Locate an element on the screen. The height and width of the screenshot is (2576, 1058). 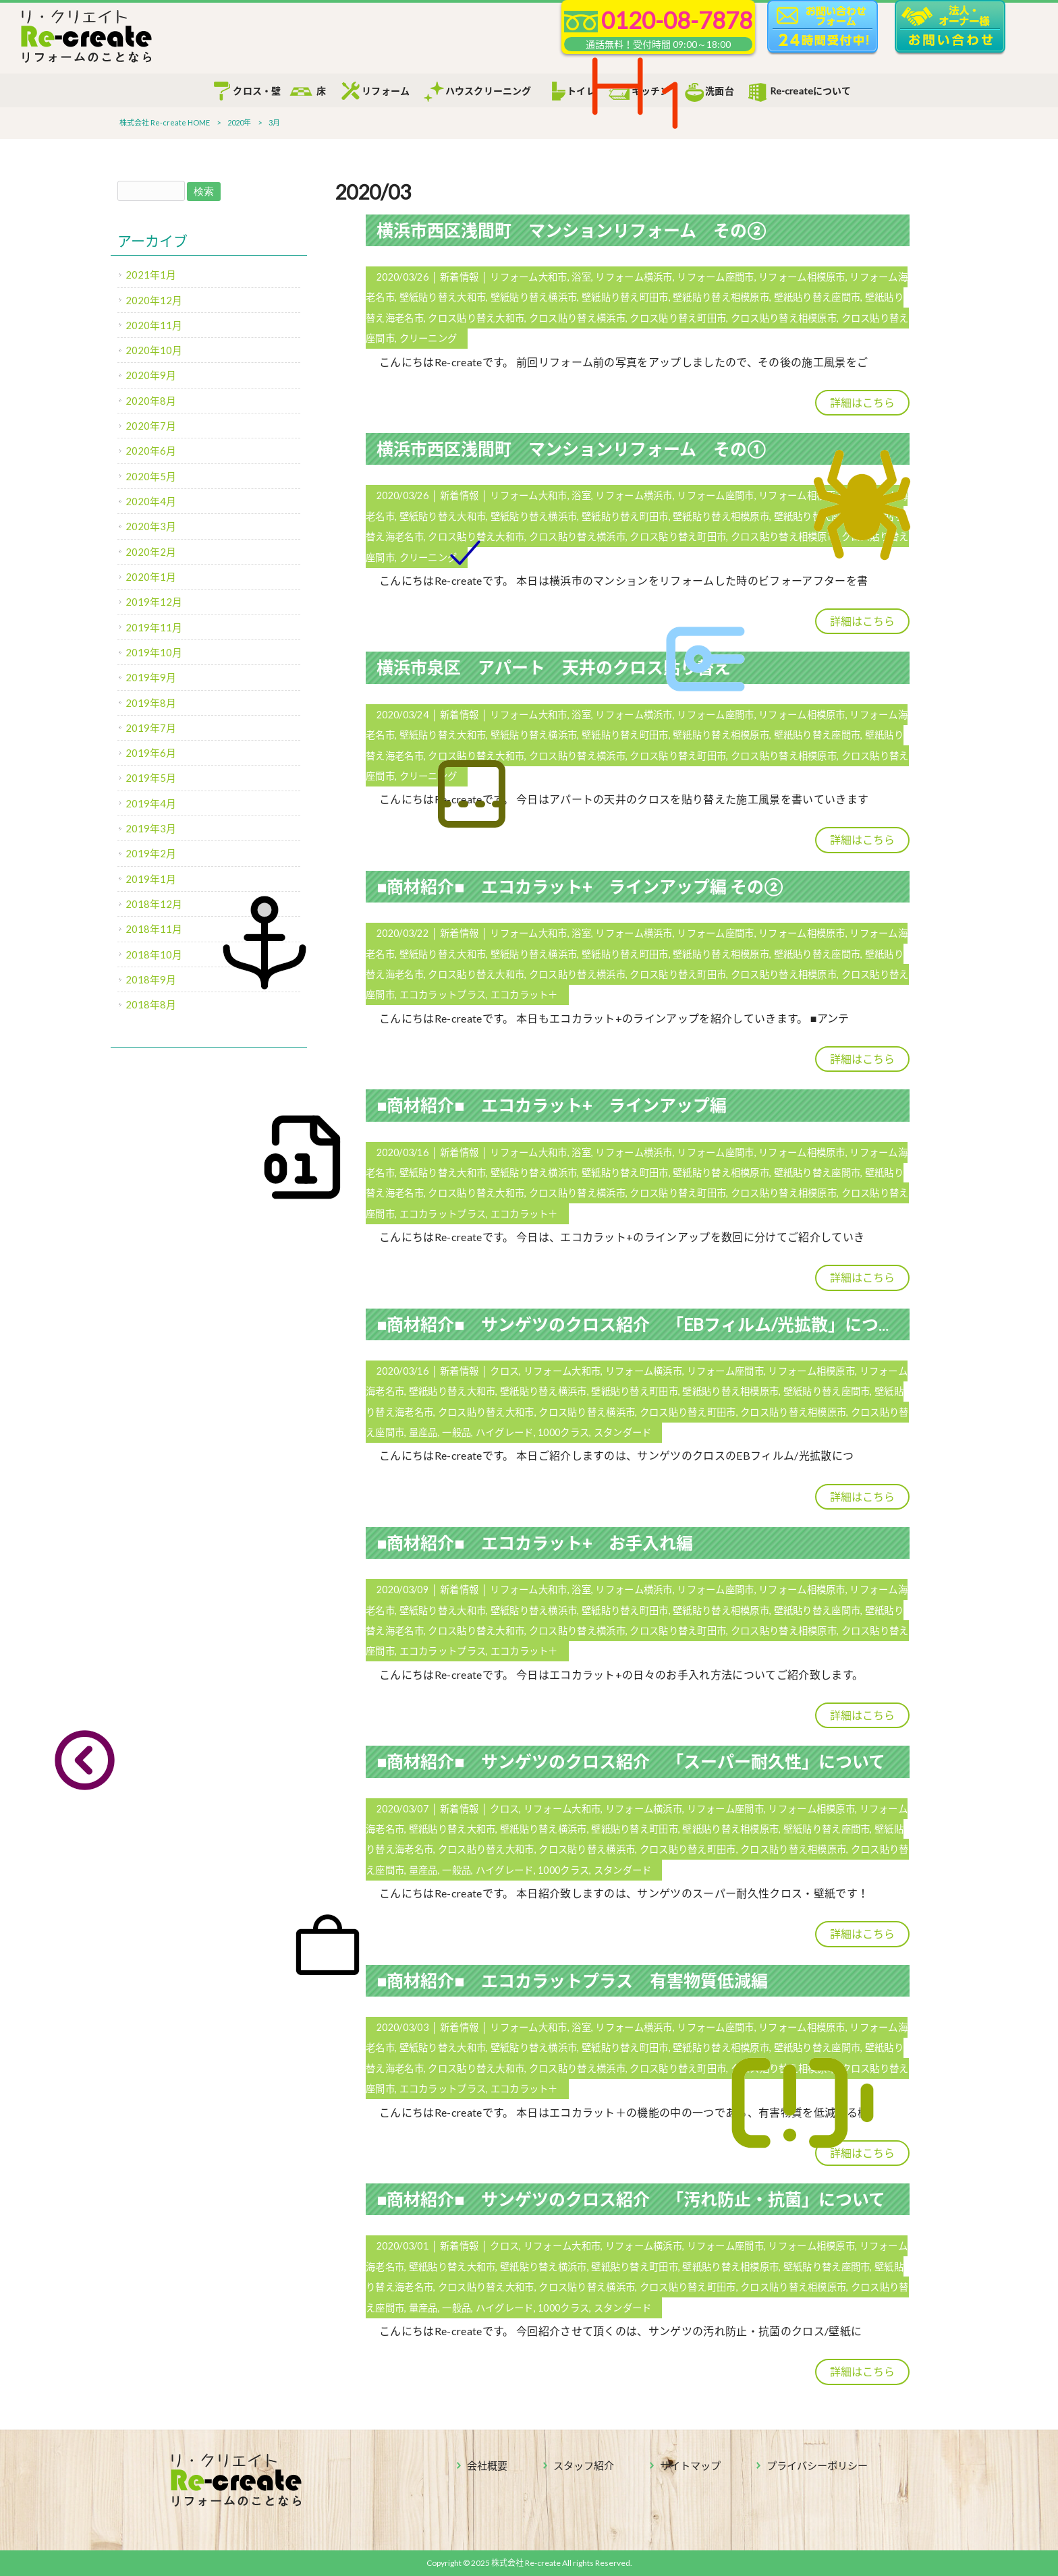
indicates low battery warning is located at coordinates (802, 2102).